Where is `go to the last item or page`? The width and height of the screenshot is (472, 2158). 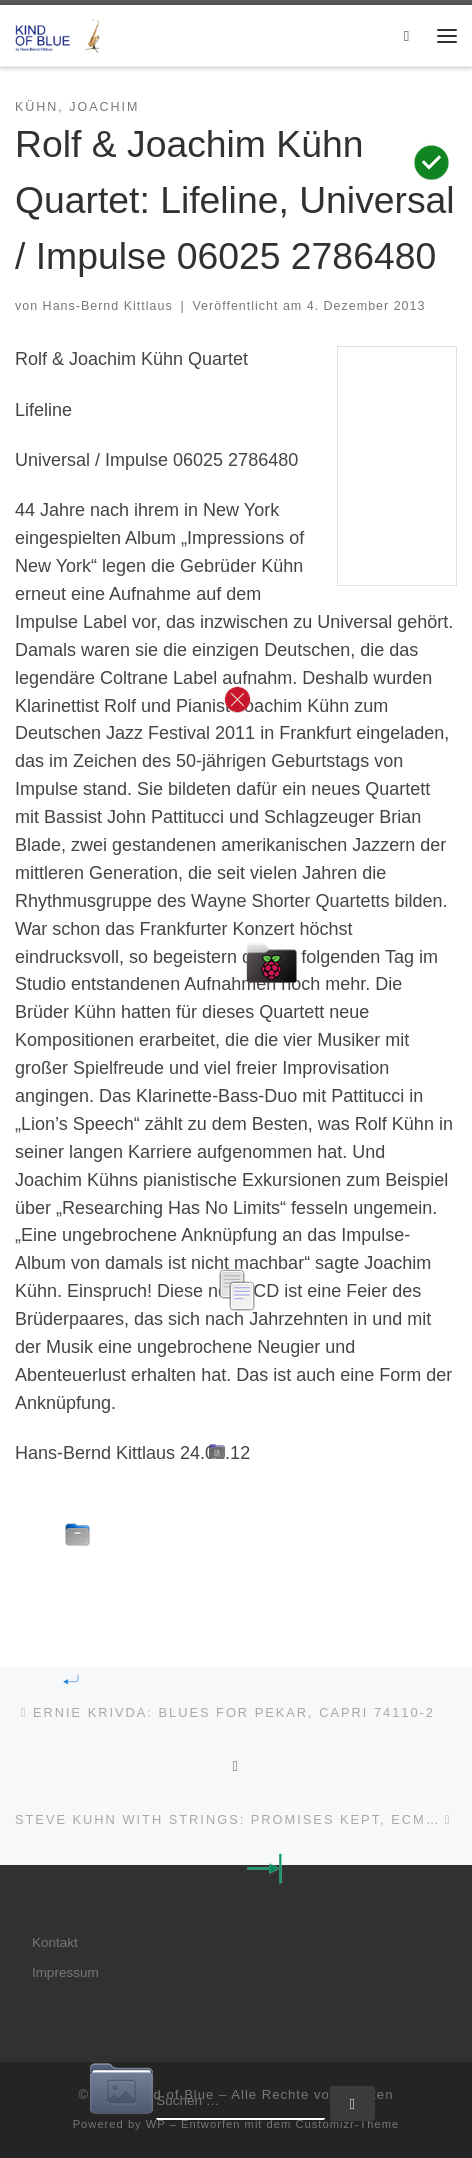
go to the last item or page is located at coordinates (264, 1868).